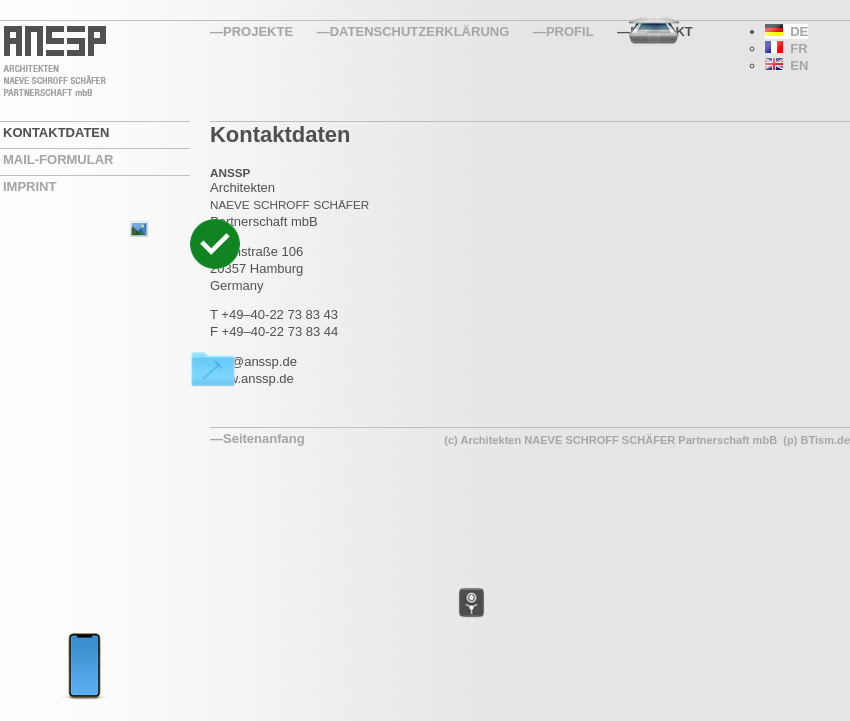 The image size is (850, 721). What do you see at coordinates (471, 602) in the screenshot?
I see `archive selected email messages` at bounding box center [471, 602].